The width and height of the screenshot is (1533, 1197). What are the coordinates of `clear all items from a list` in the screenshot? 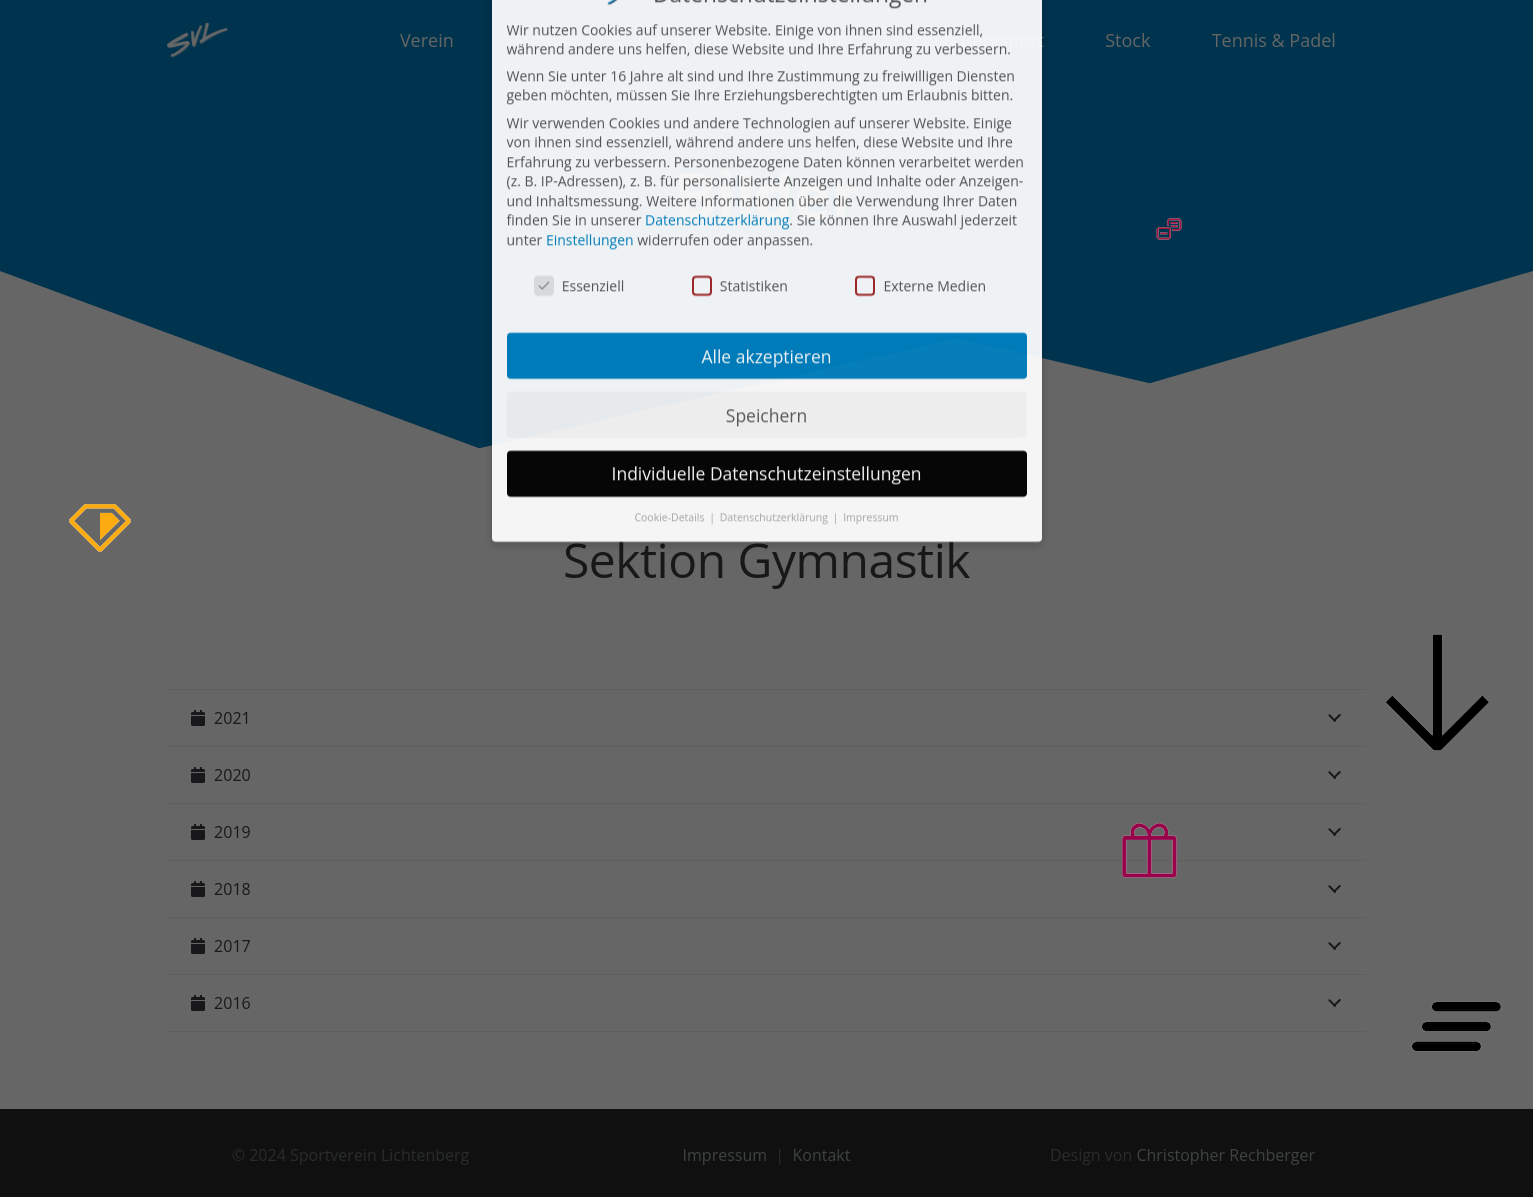 It's located at (1456, 1026).